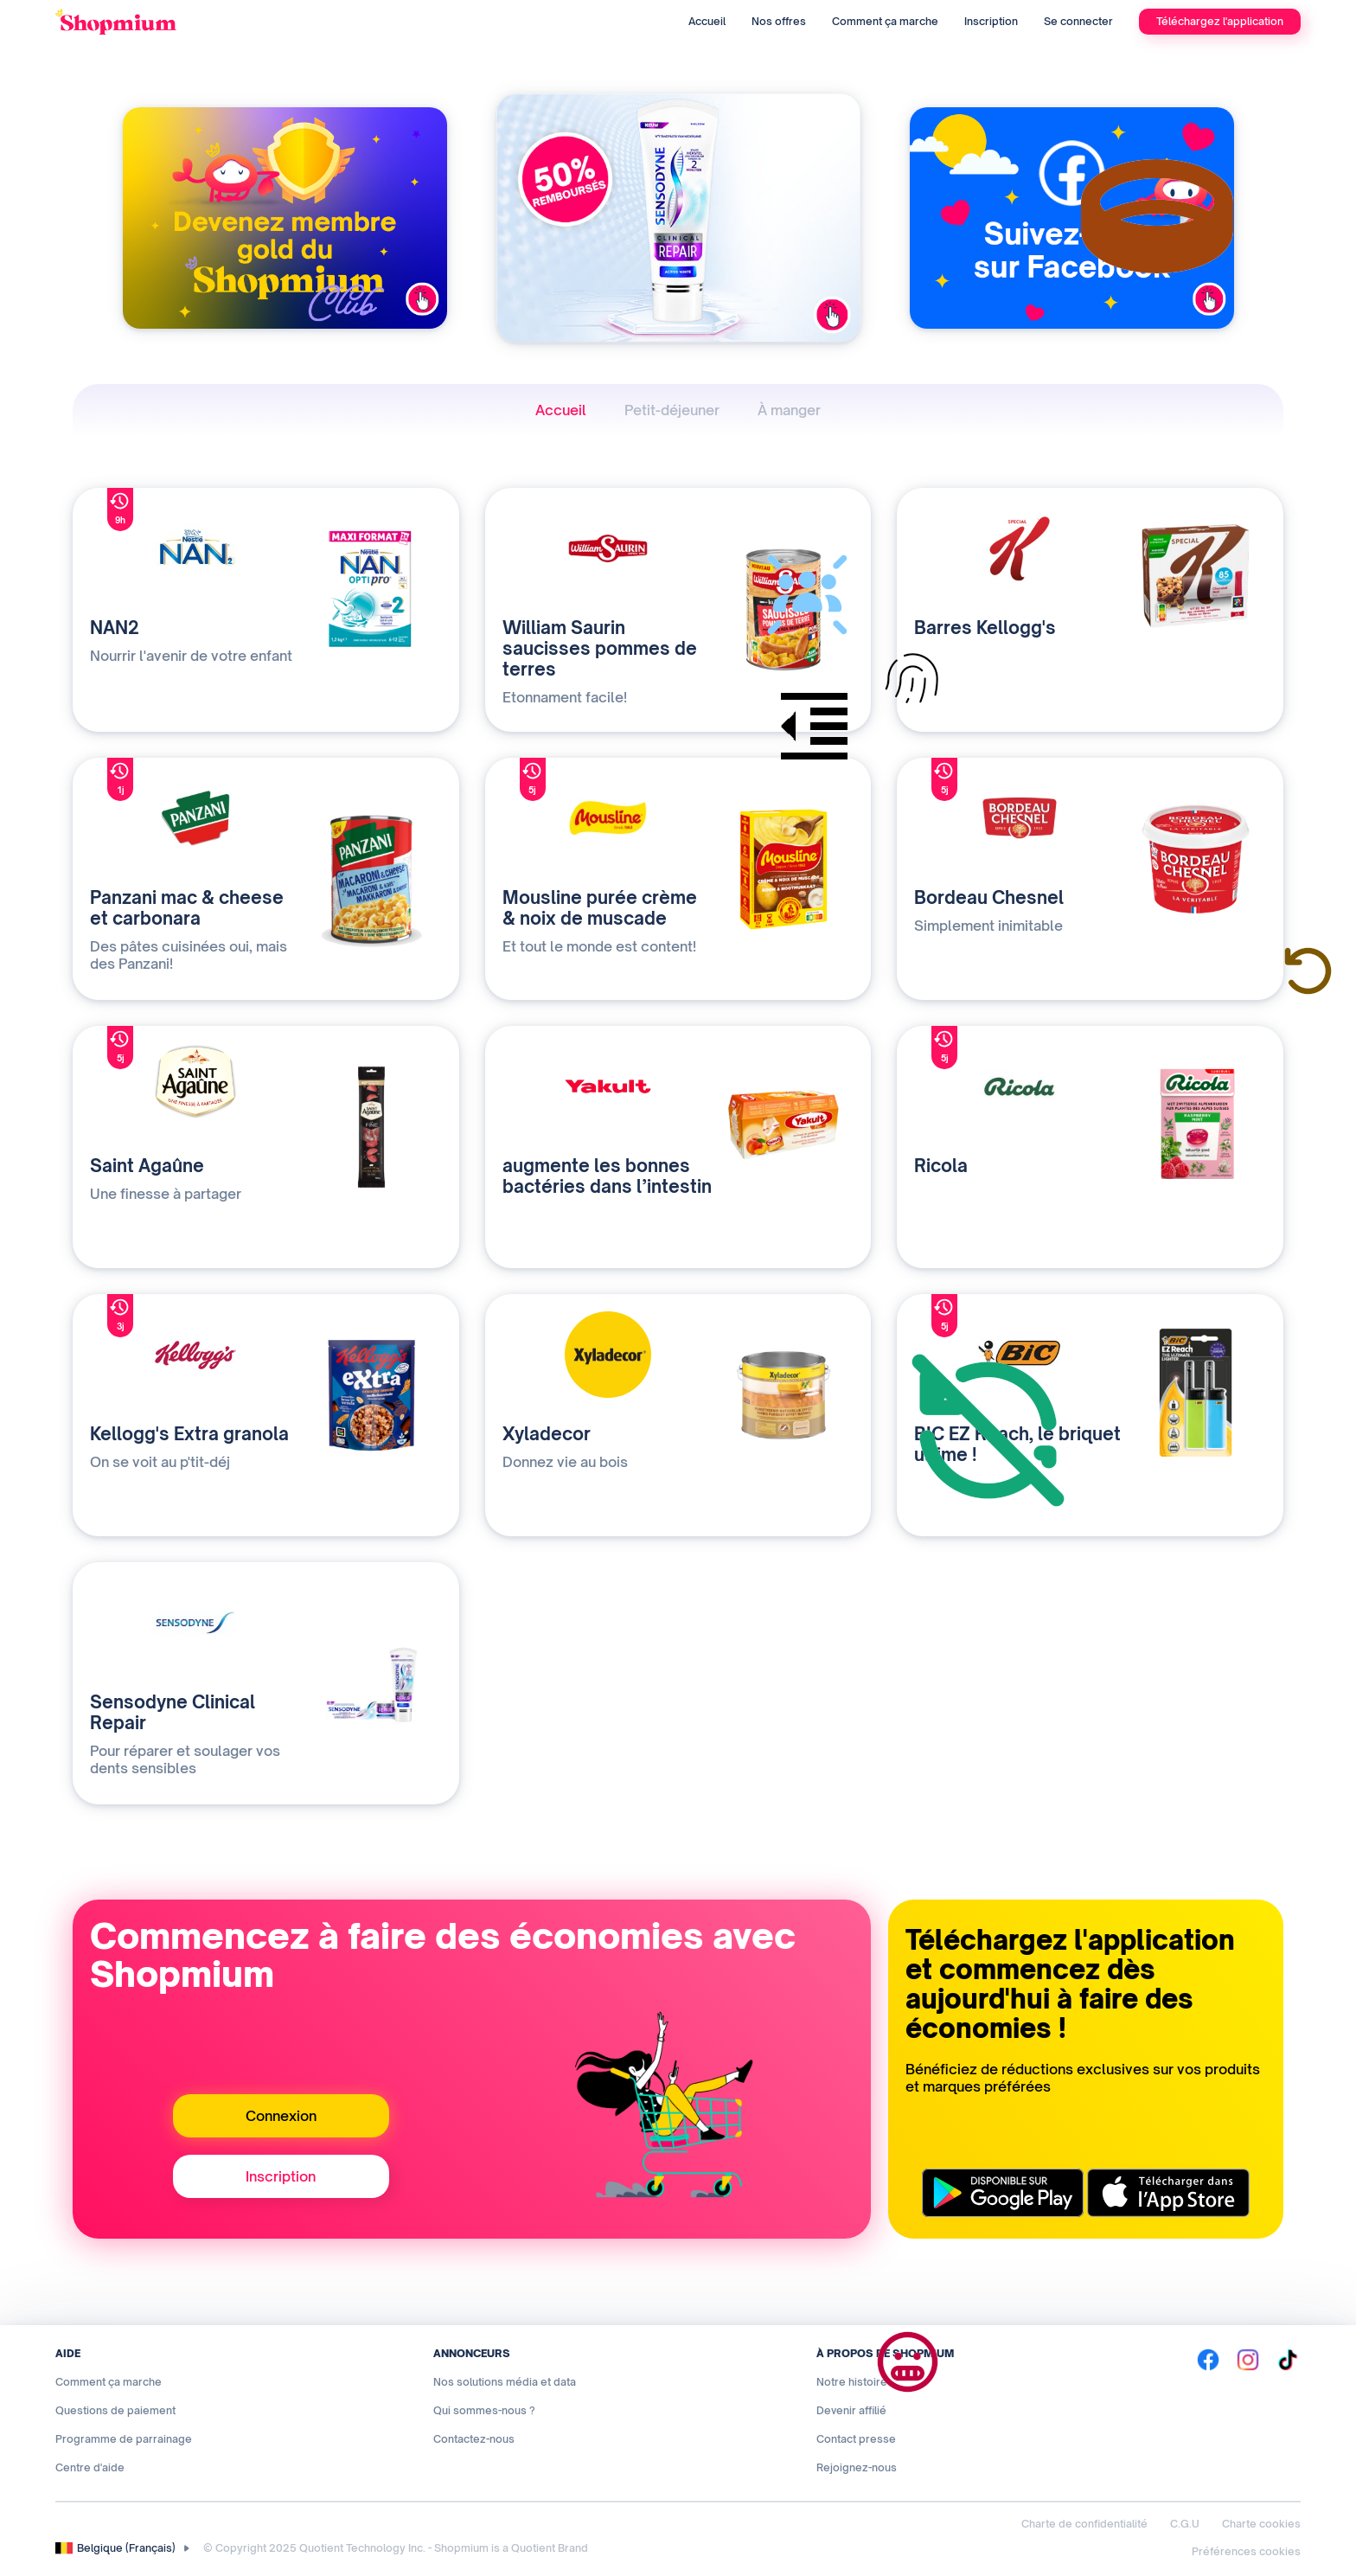 The image size is (1356, 2576). What do you see at coordinates (1157, 216) in the screenshot?
I see `indicates a ring or jewelry item` at bounding box center [1157, 216].